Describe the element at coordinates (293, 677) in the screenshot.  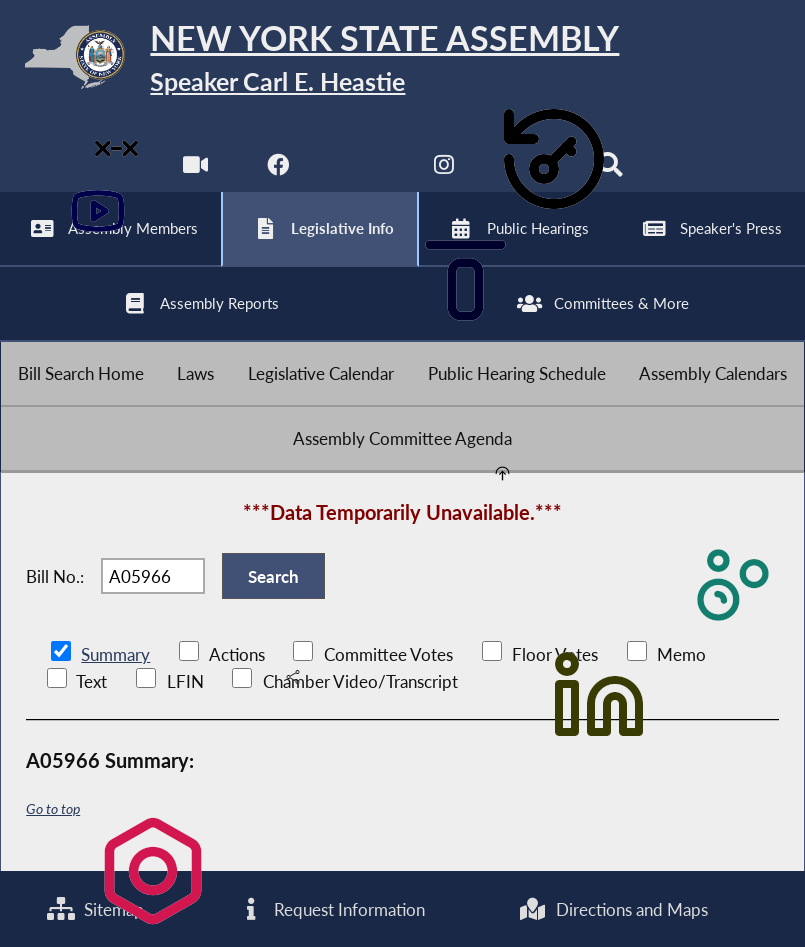
I see `share content with others` at that location.